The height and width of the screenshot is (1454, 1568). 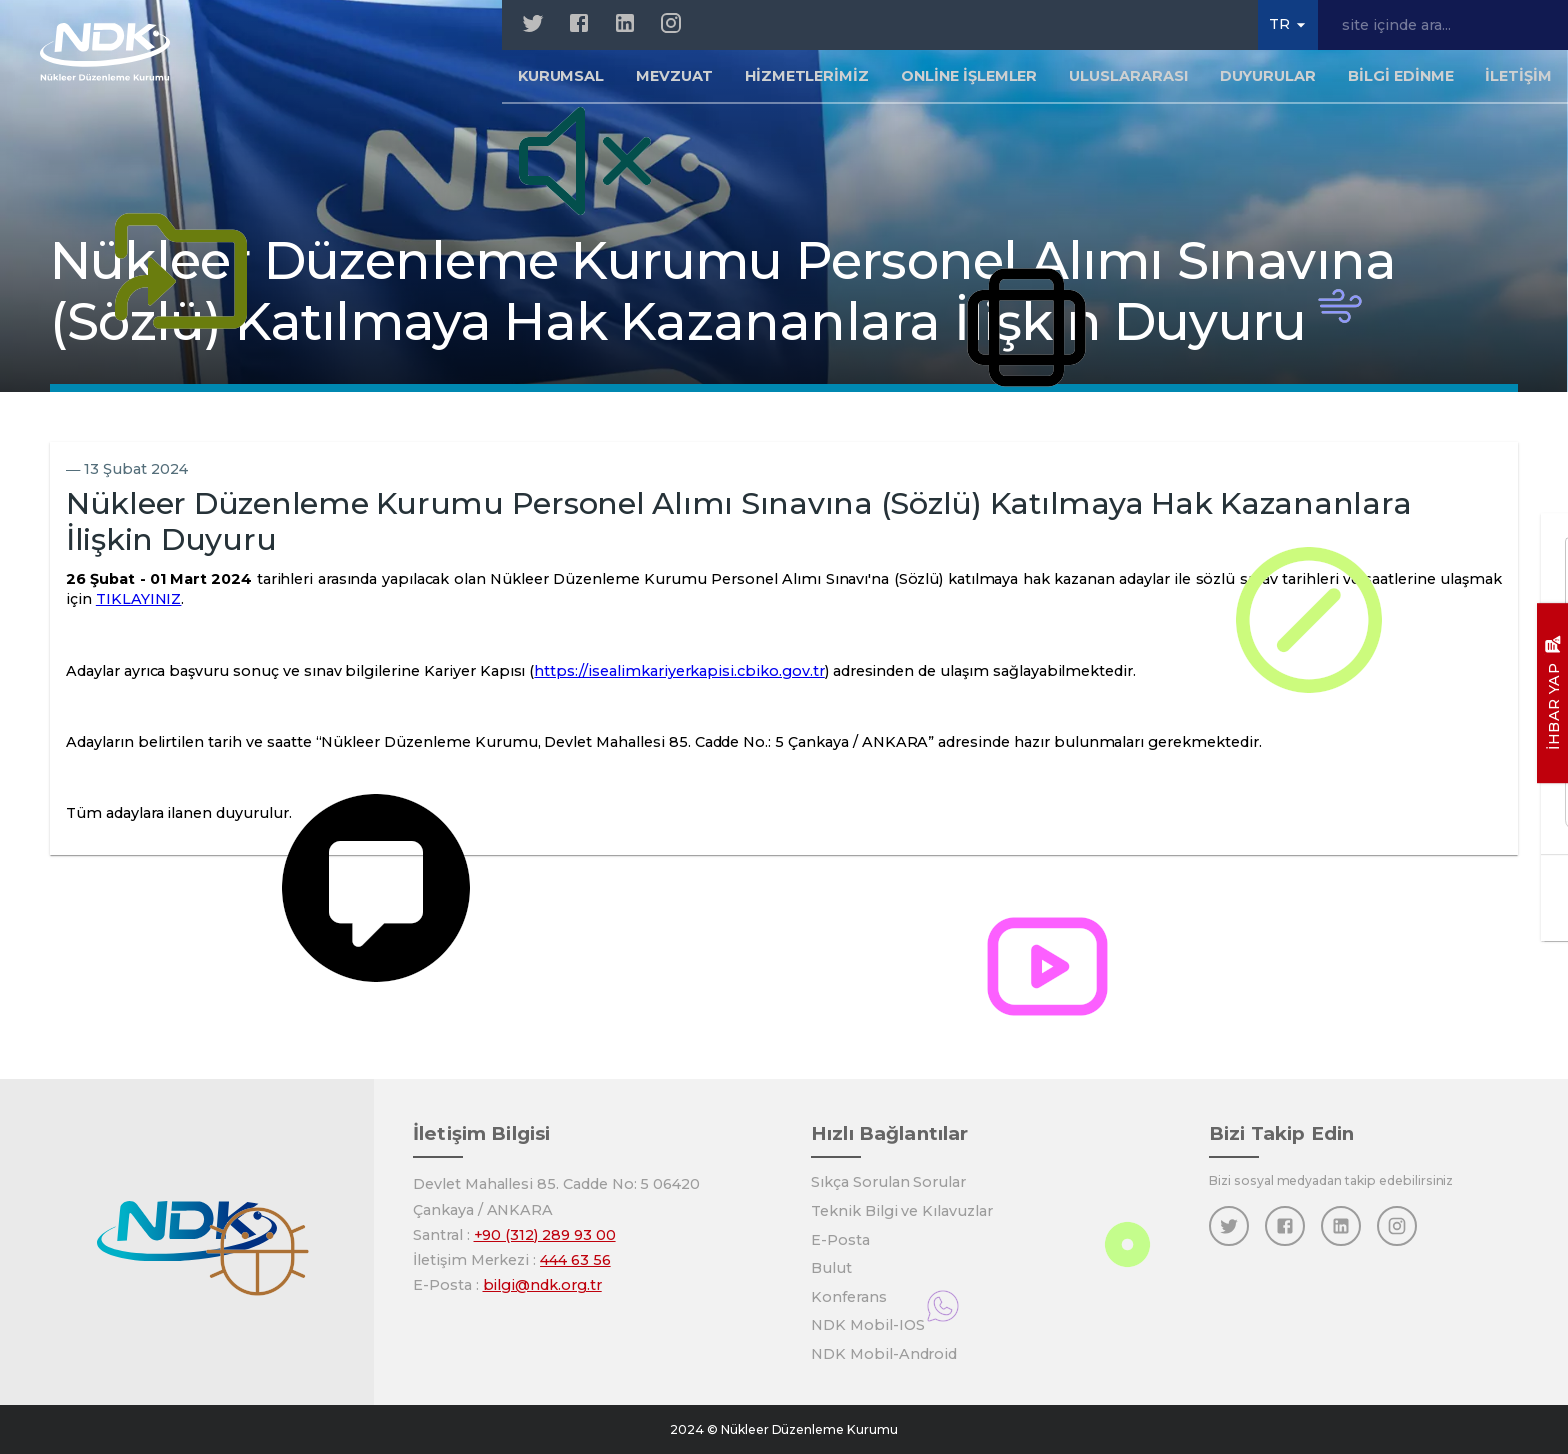 I want to click on skip this item or step, so click(x=1309, y=620).